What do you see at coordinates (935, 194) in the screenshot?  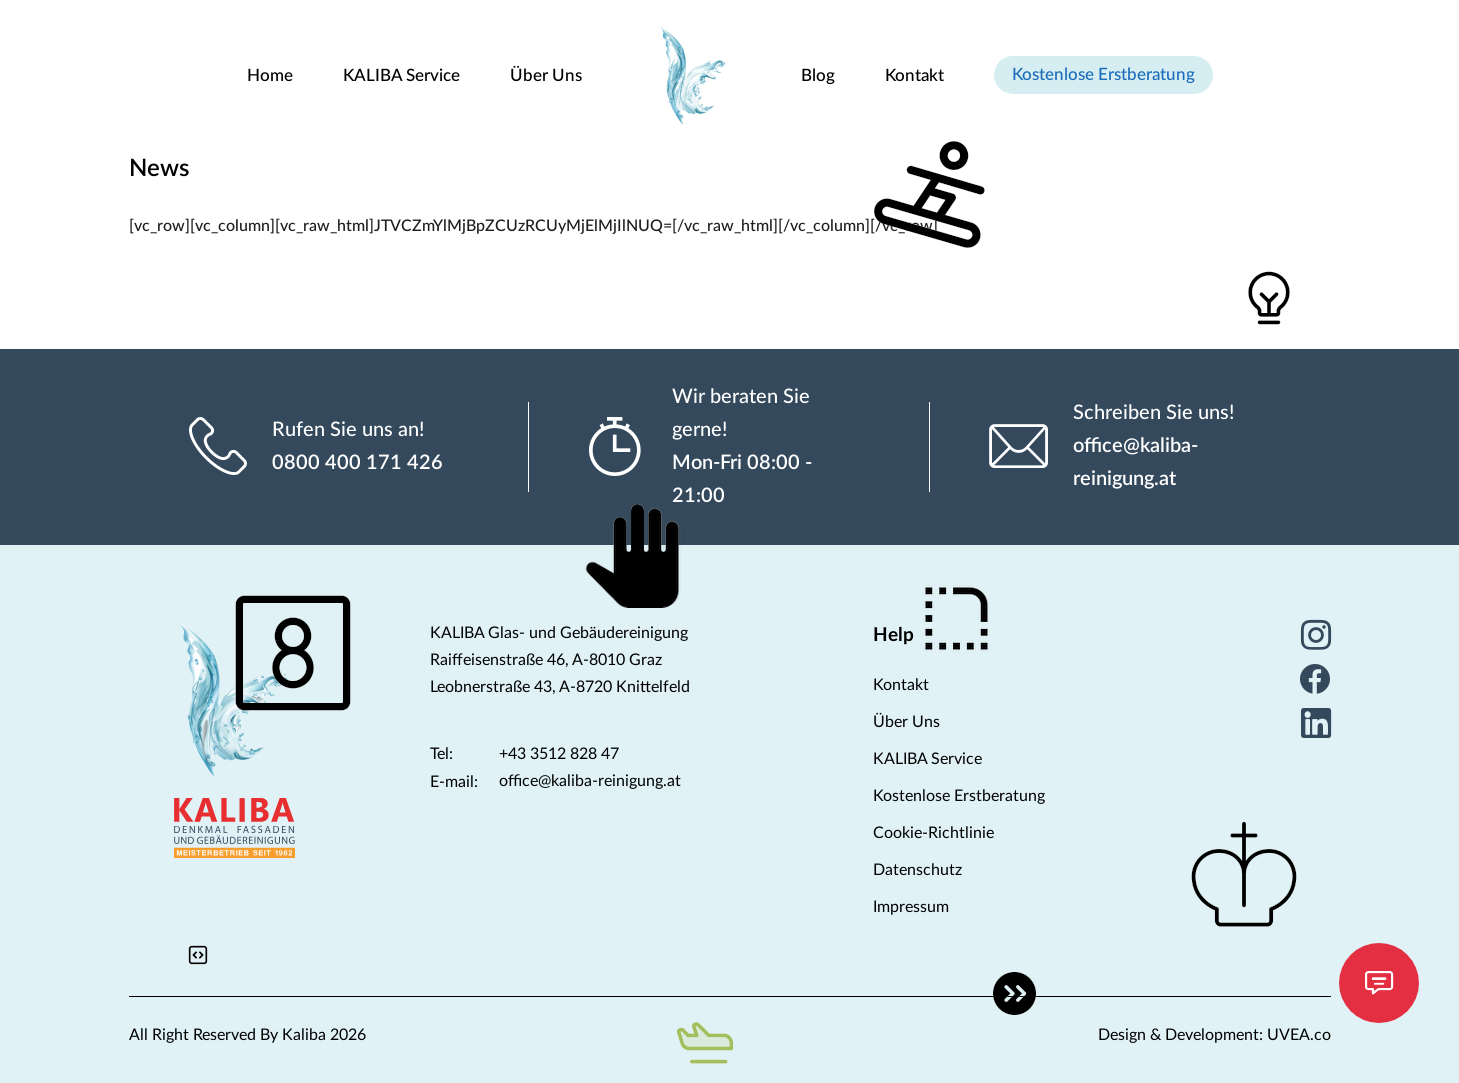 I see `access snowboarding or winter sports content` at bounding box center [935, 194].